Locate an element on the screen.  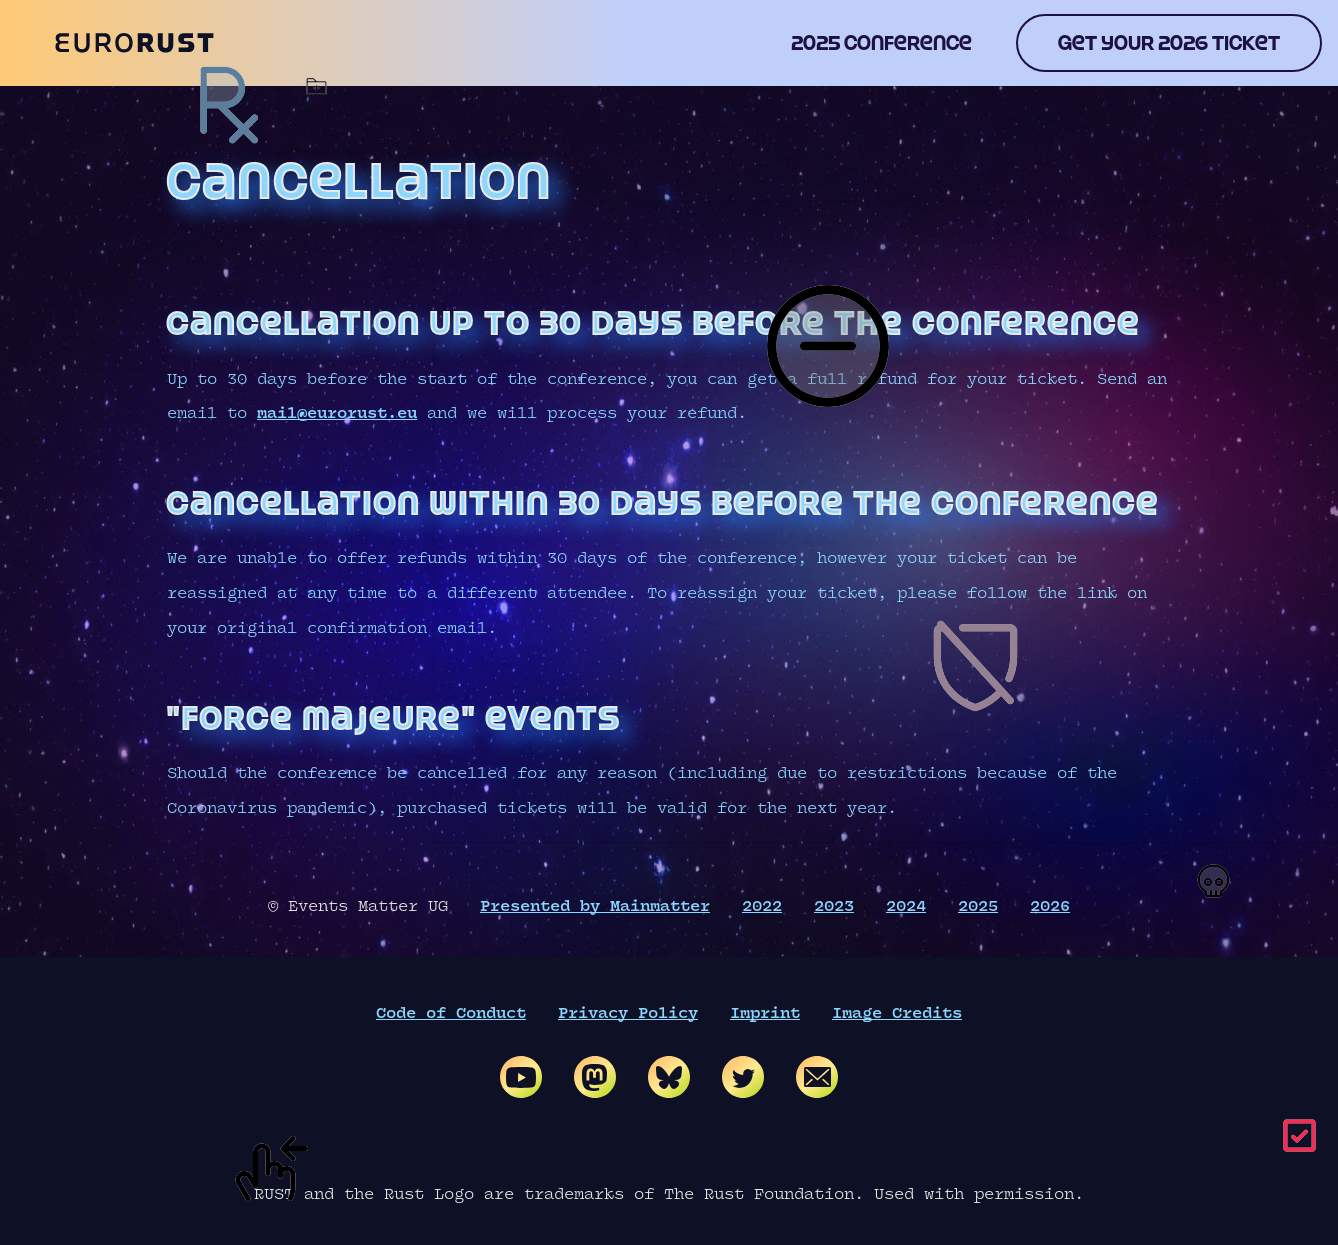
swipe left to navigate or dismiss is located at coordinates (268, 1171).